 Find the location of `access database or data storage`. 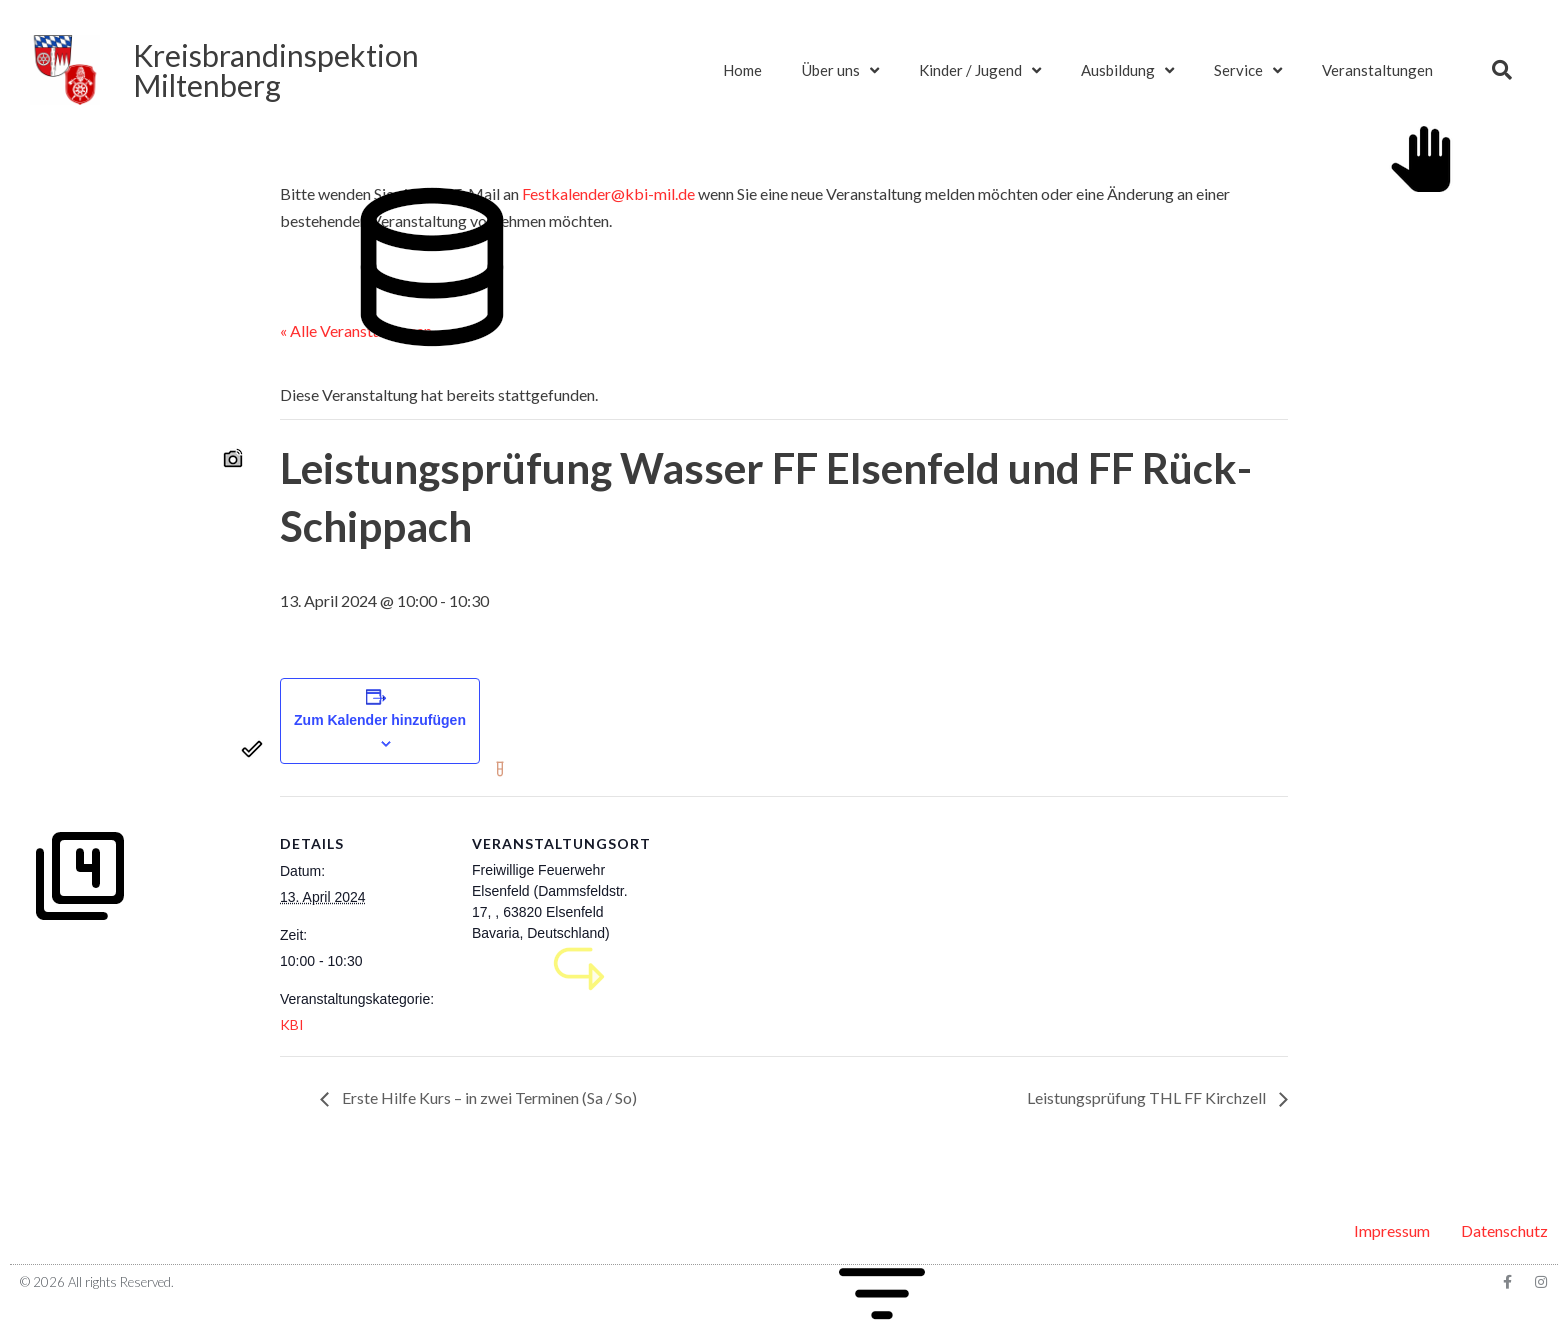

access database or data storage is located at coordinates (432, 267).